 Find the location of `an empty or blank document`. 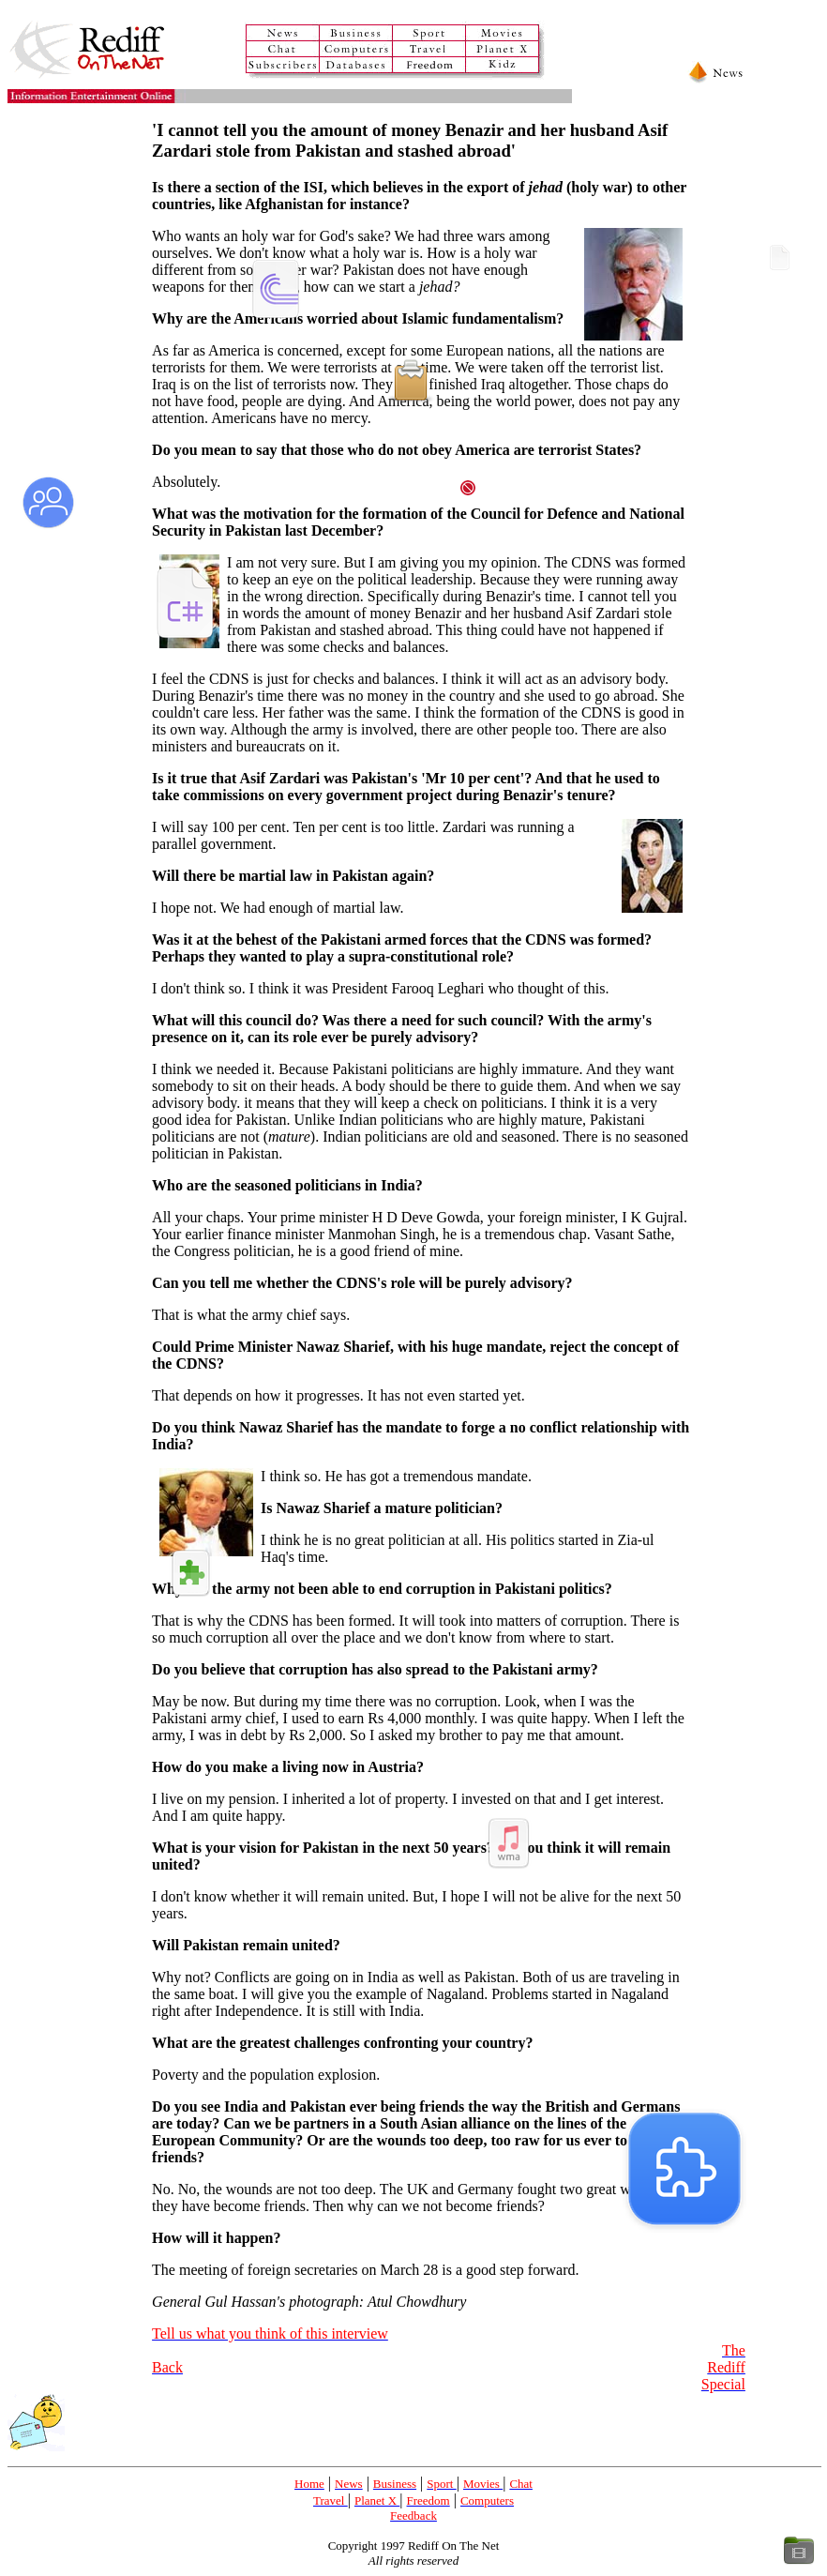

an empty or blank document is located at coordinates (779, 257).